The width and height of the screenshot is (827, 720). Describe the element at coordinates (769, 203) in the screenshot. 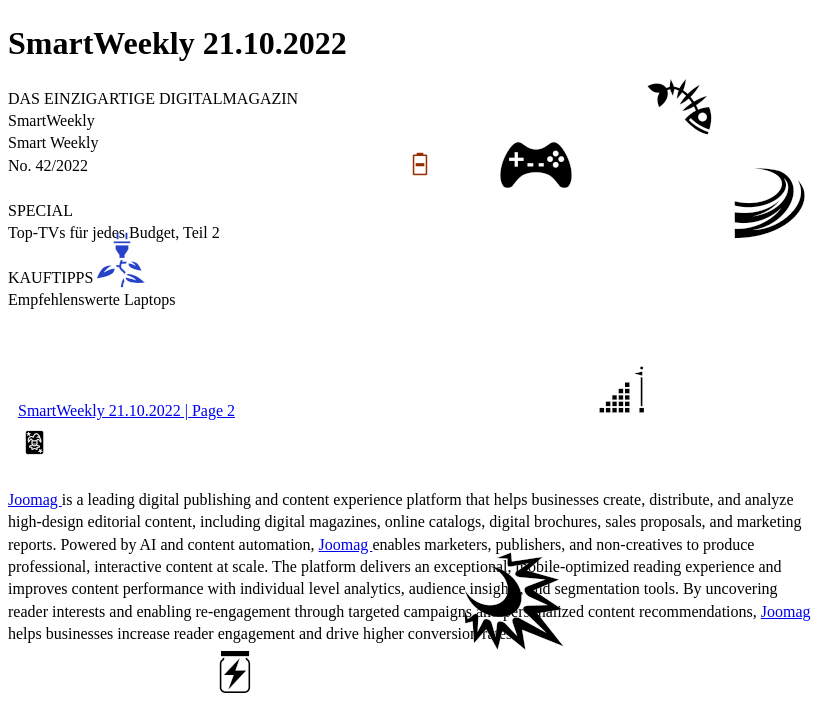

I see `indicates a wind or air-based attack ability` at that location.